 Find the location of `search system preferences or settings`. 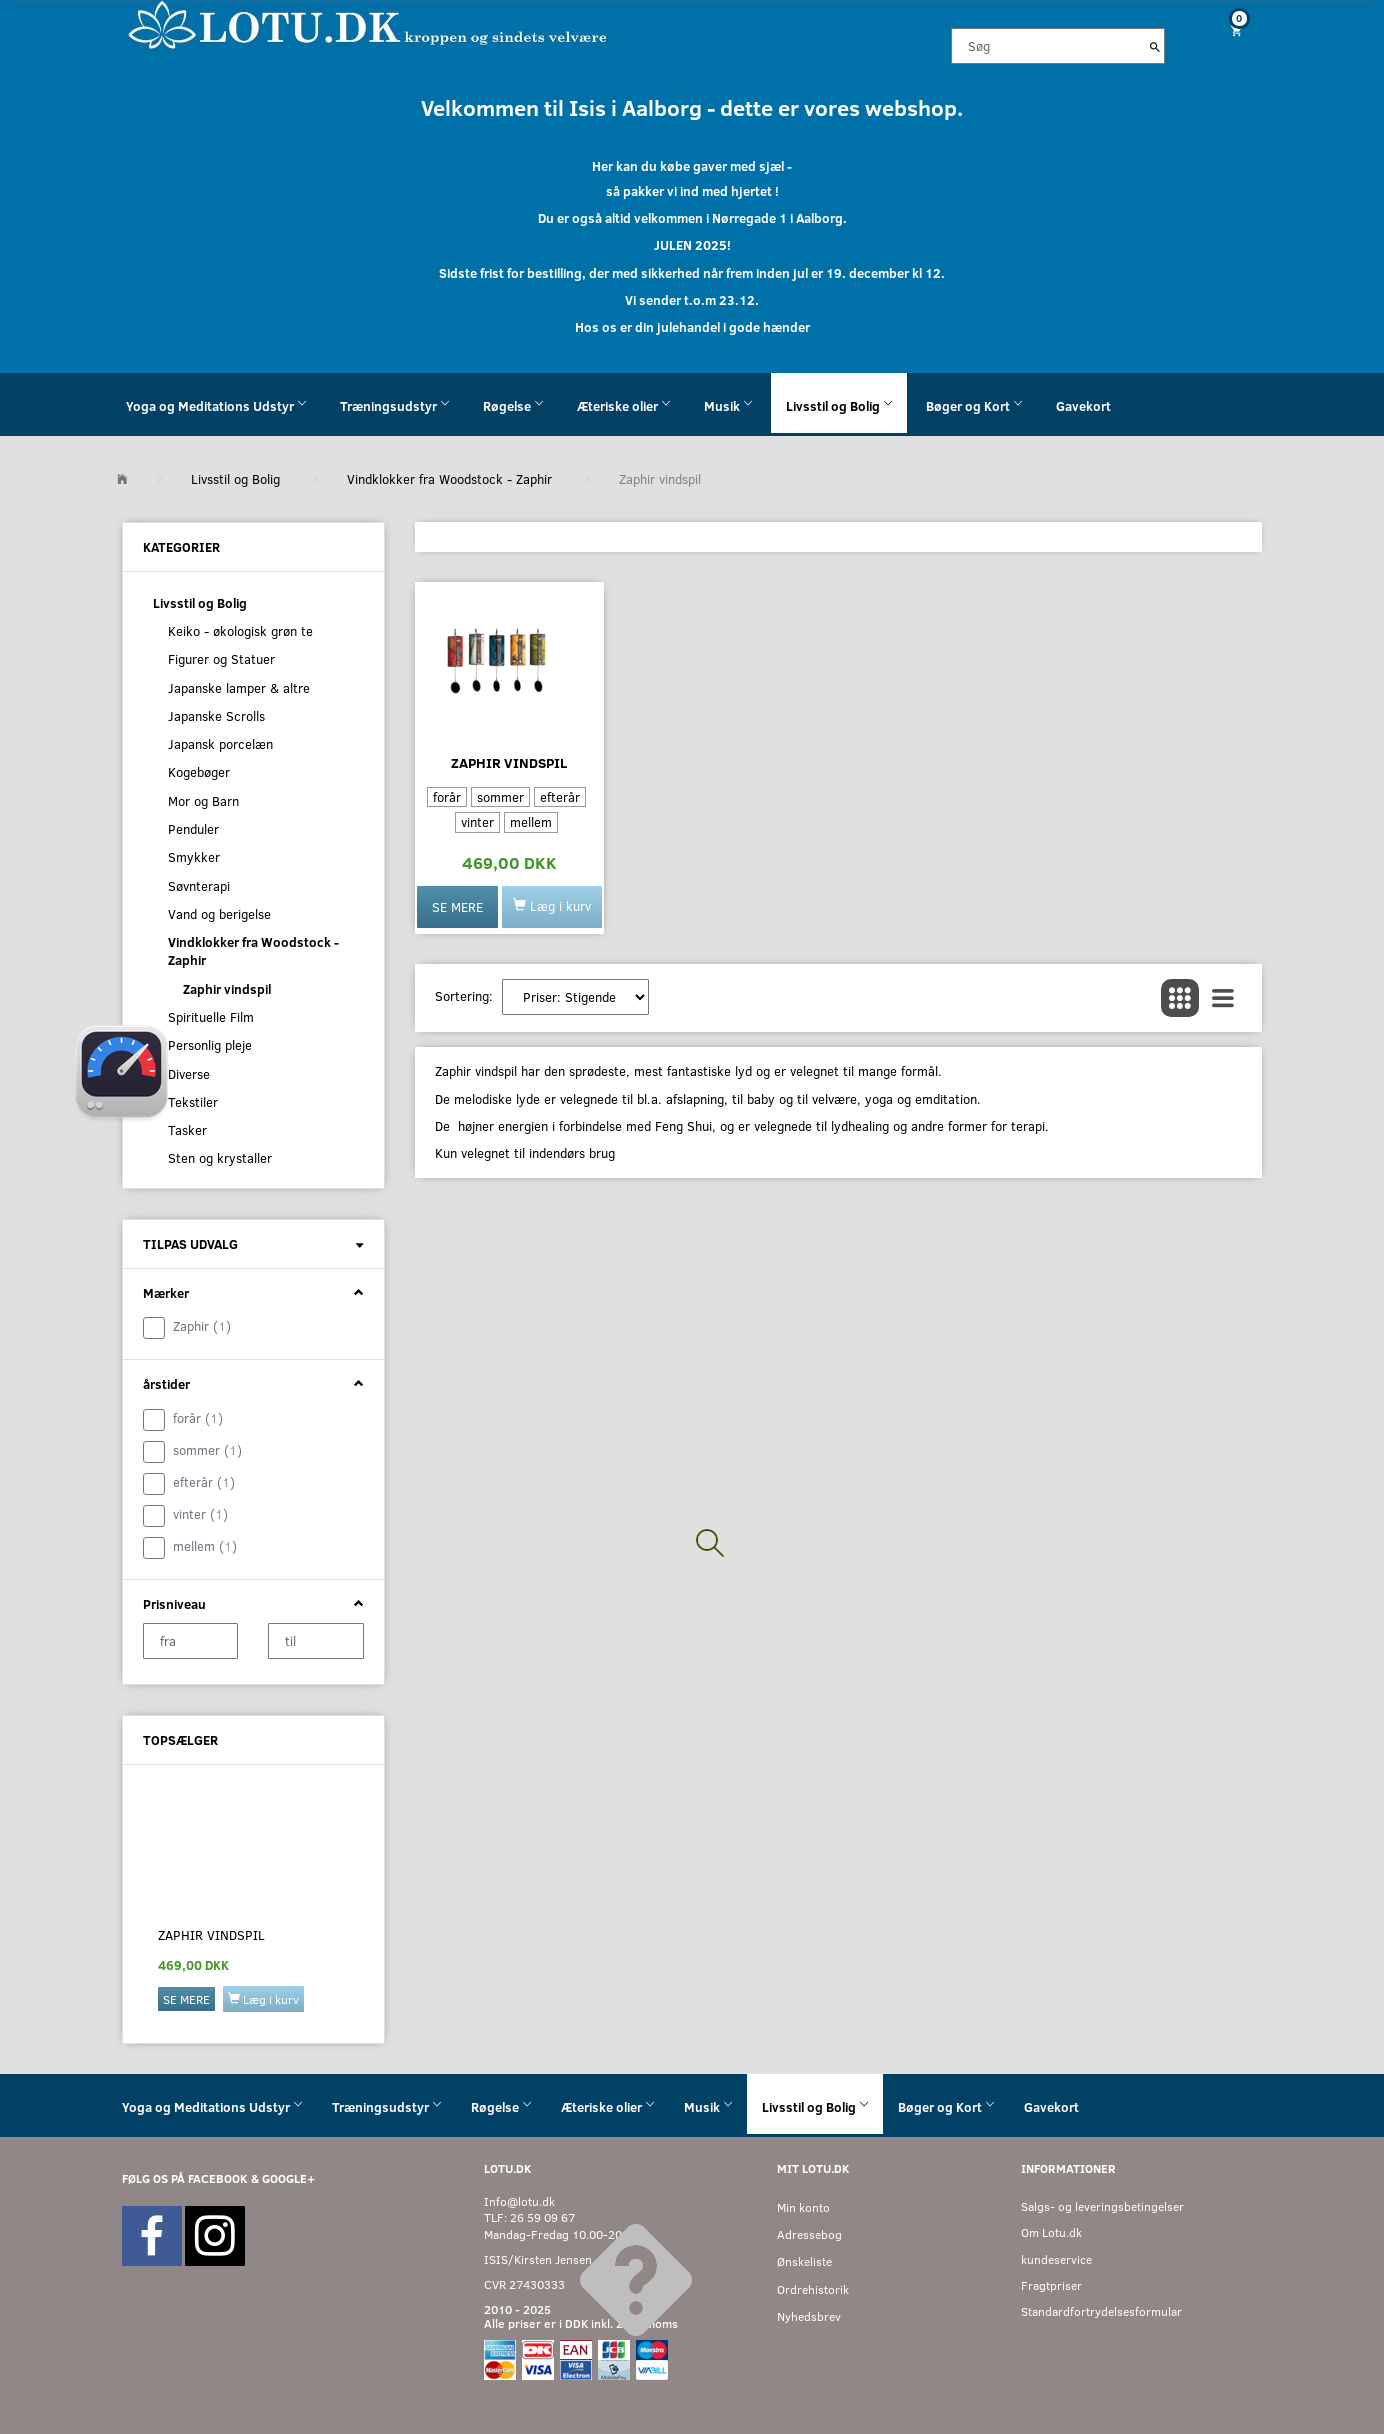

search system preferences or settings is located at coordinates (710, 1543).